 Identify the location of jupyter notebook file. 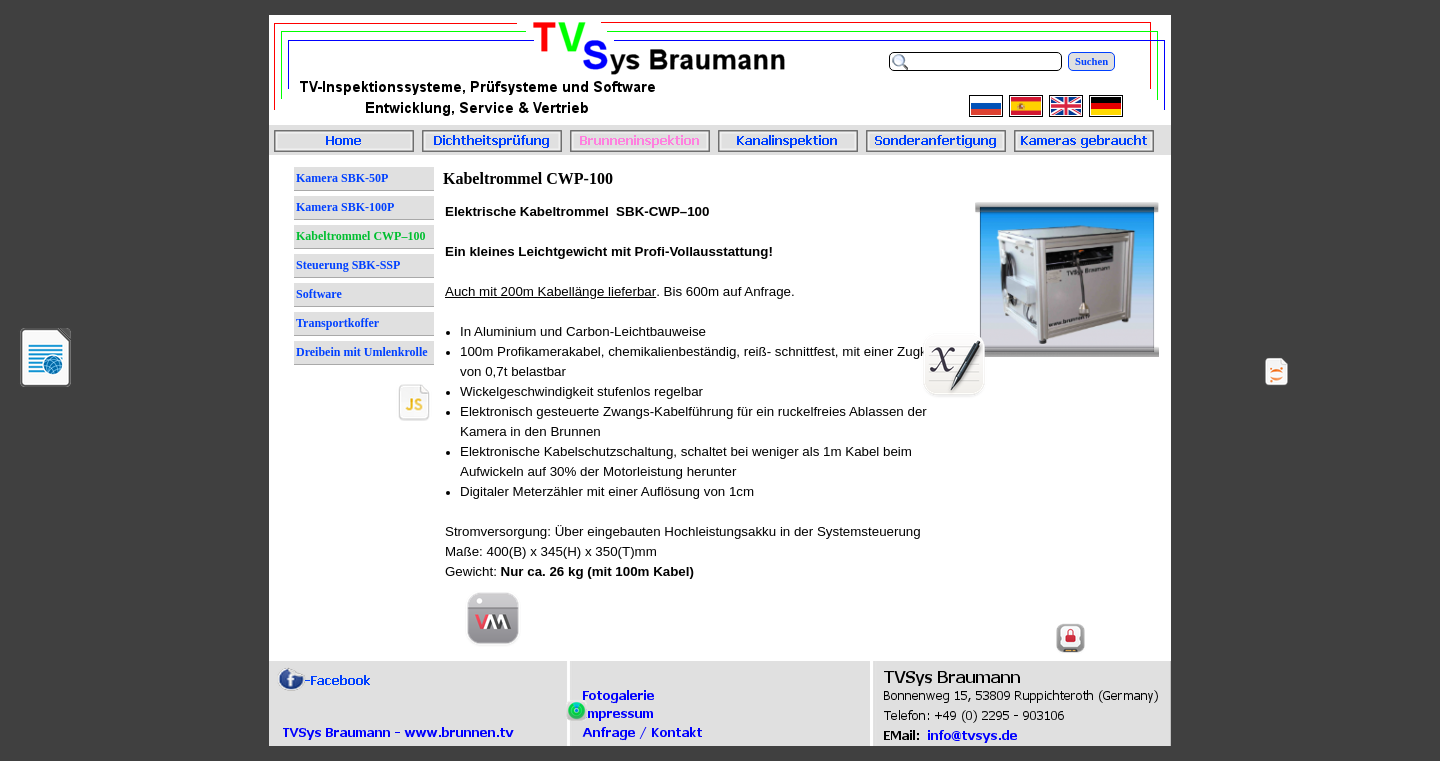
(1276, 371).